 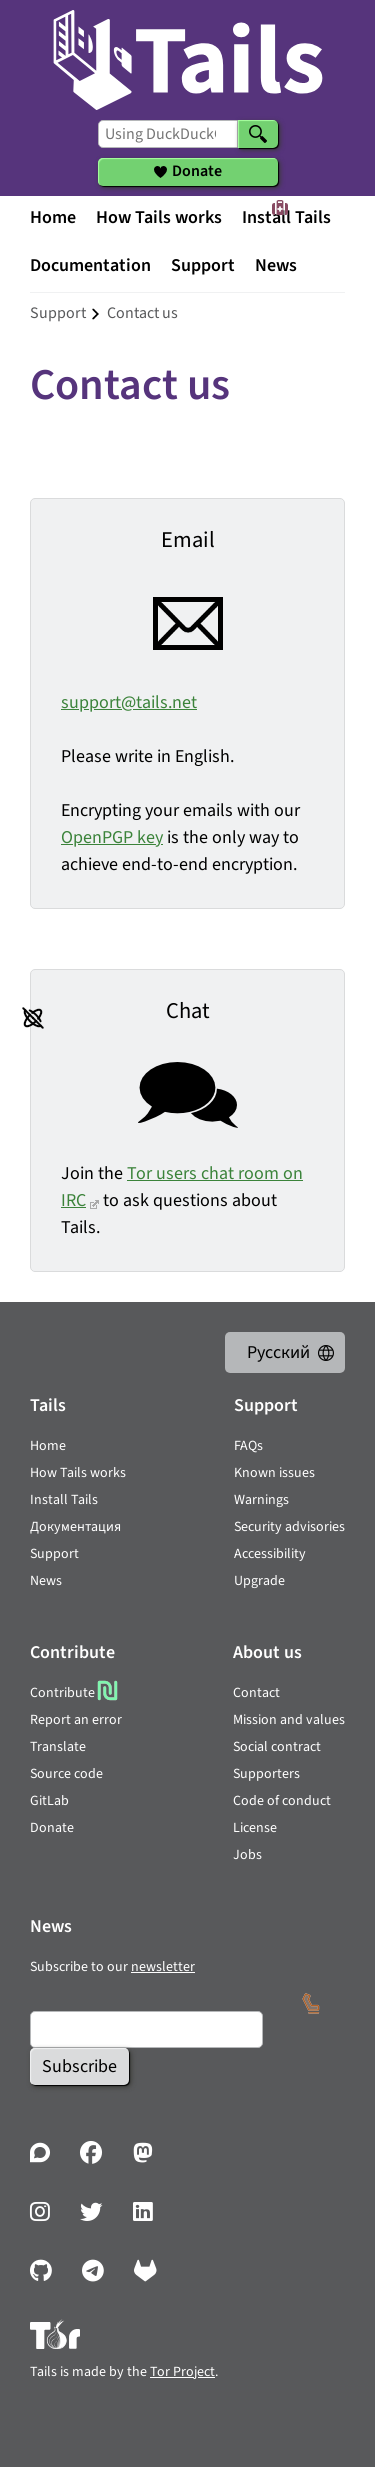 What do you see at coordinates (33, 1018) in the screenshot?
I see `disable atomic or molecular view` at bounding box center [33, 1018].